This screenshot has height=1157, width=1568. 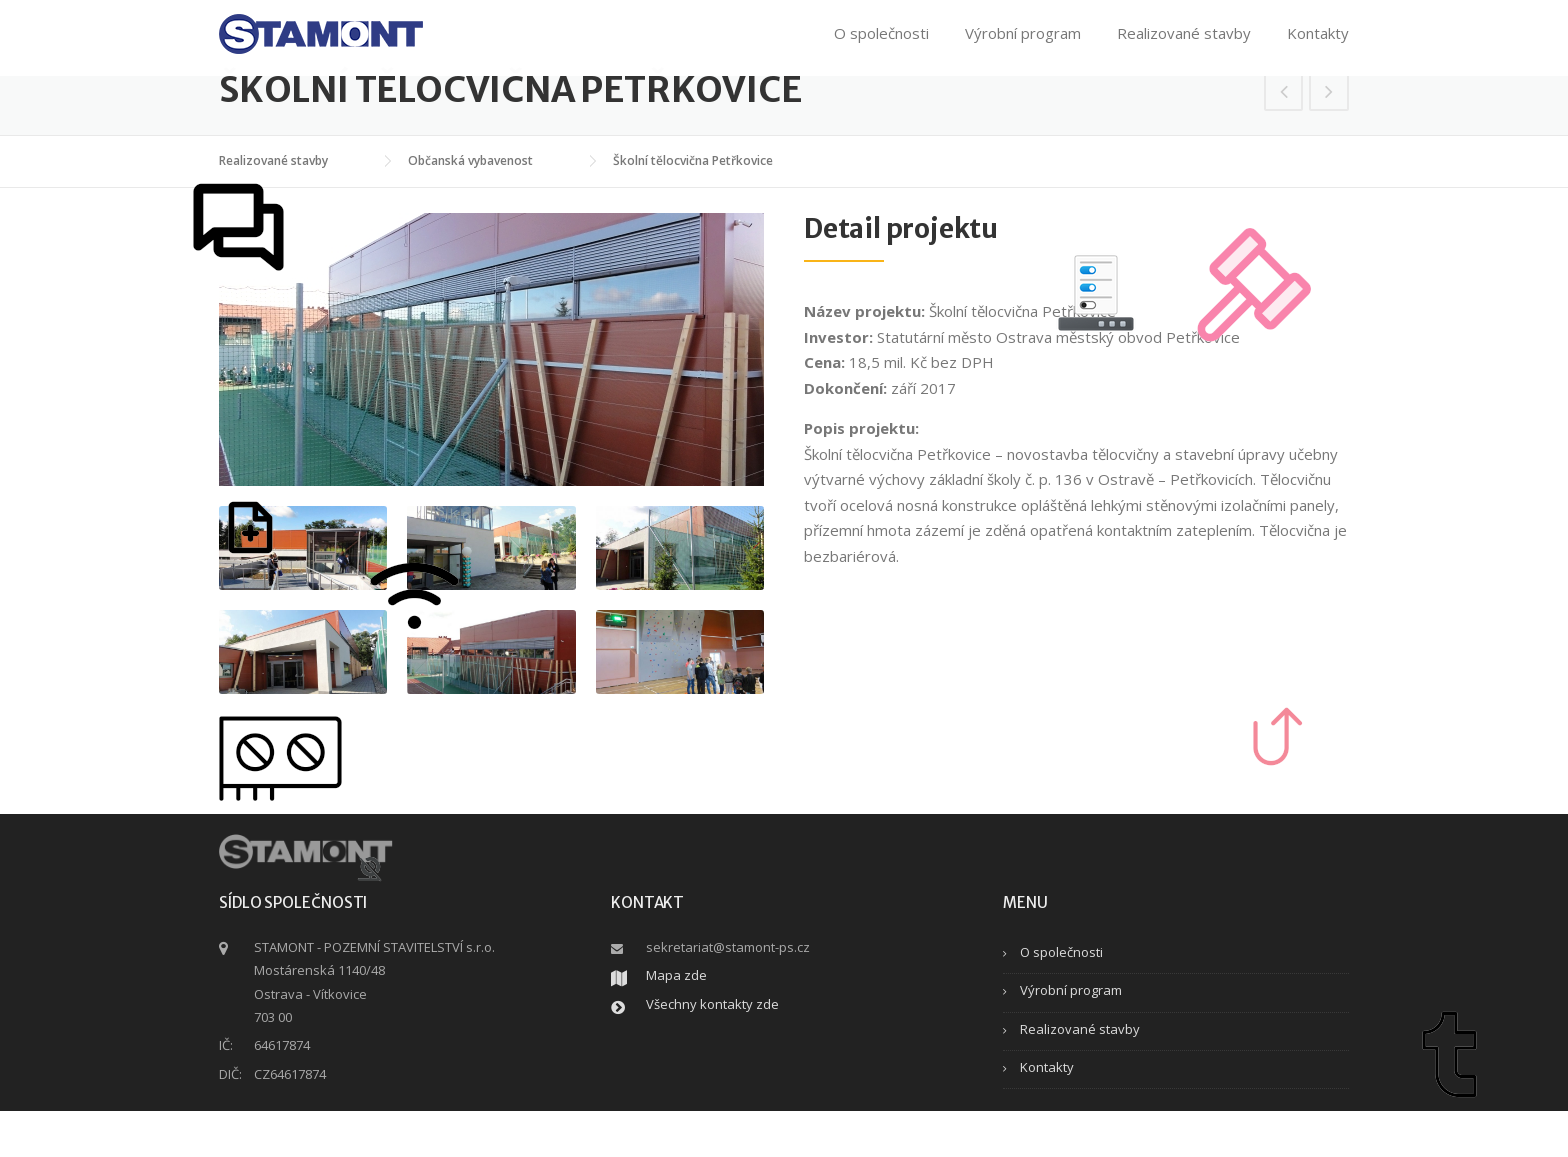 I want to click on access settings or preferences, so click(x=1096, y=293).